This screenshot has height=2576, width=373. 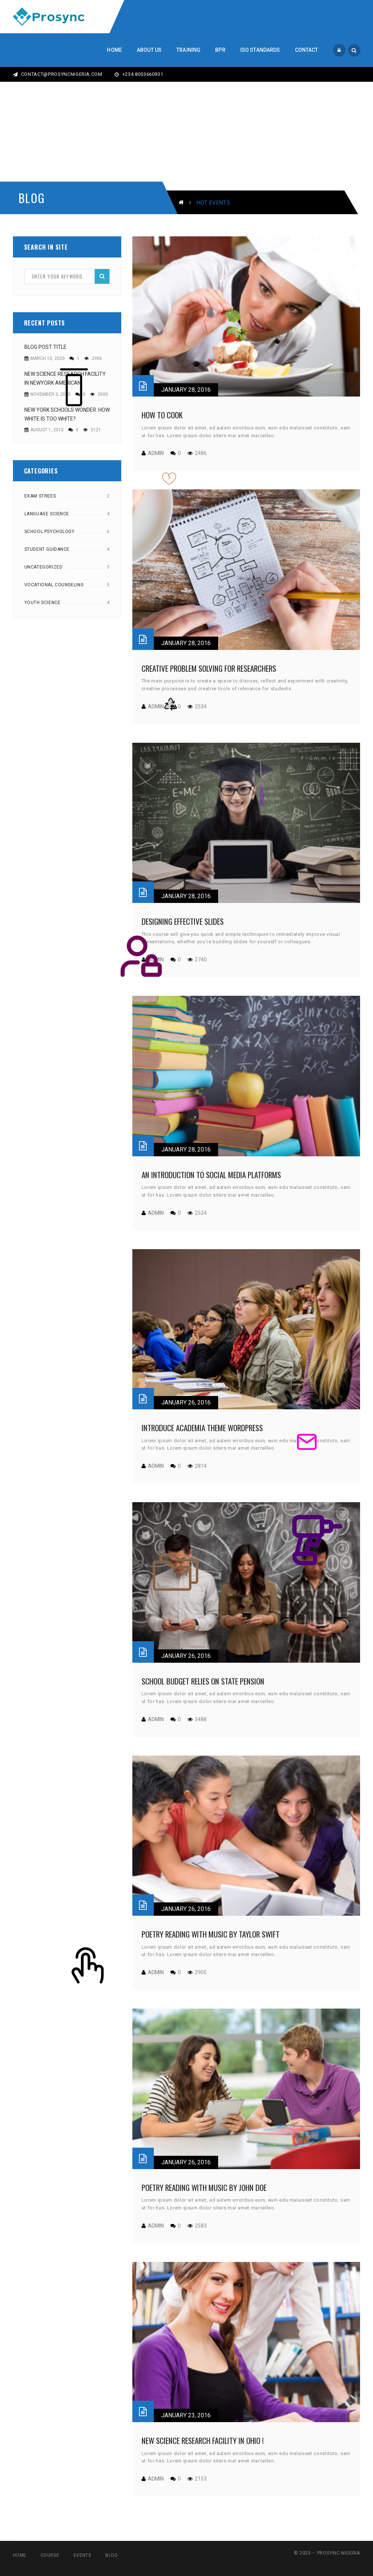 I want to click on lock or restrict a user account, so click(x=141, y=956).